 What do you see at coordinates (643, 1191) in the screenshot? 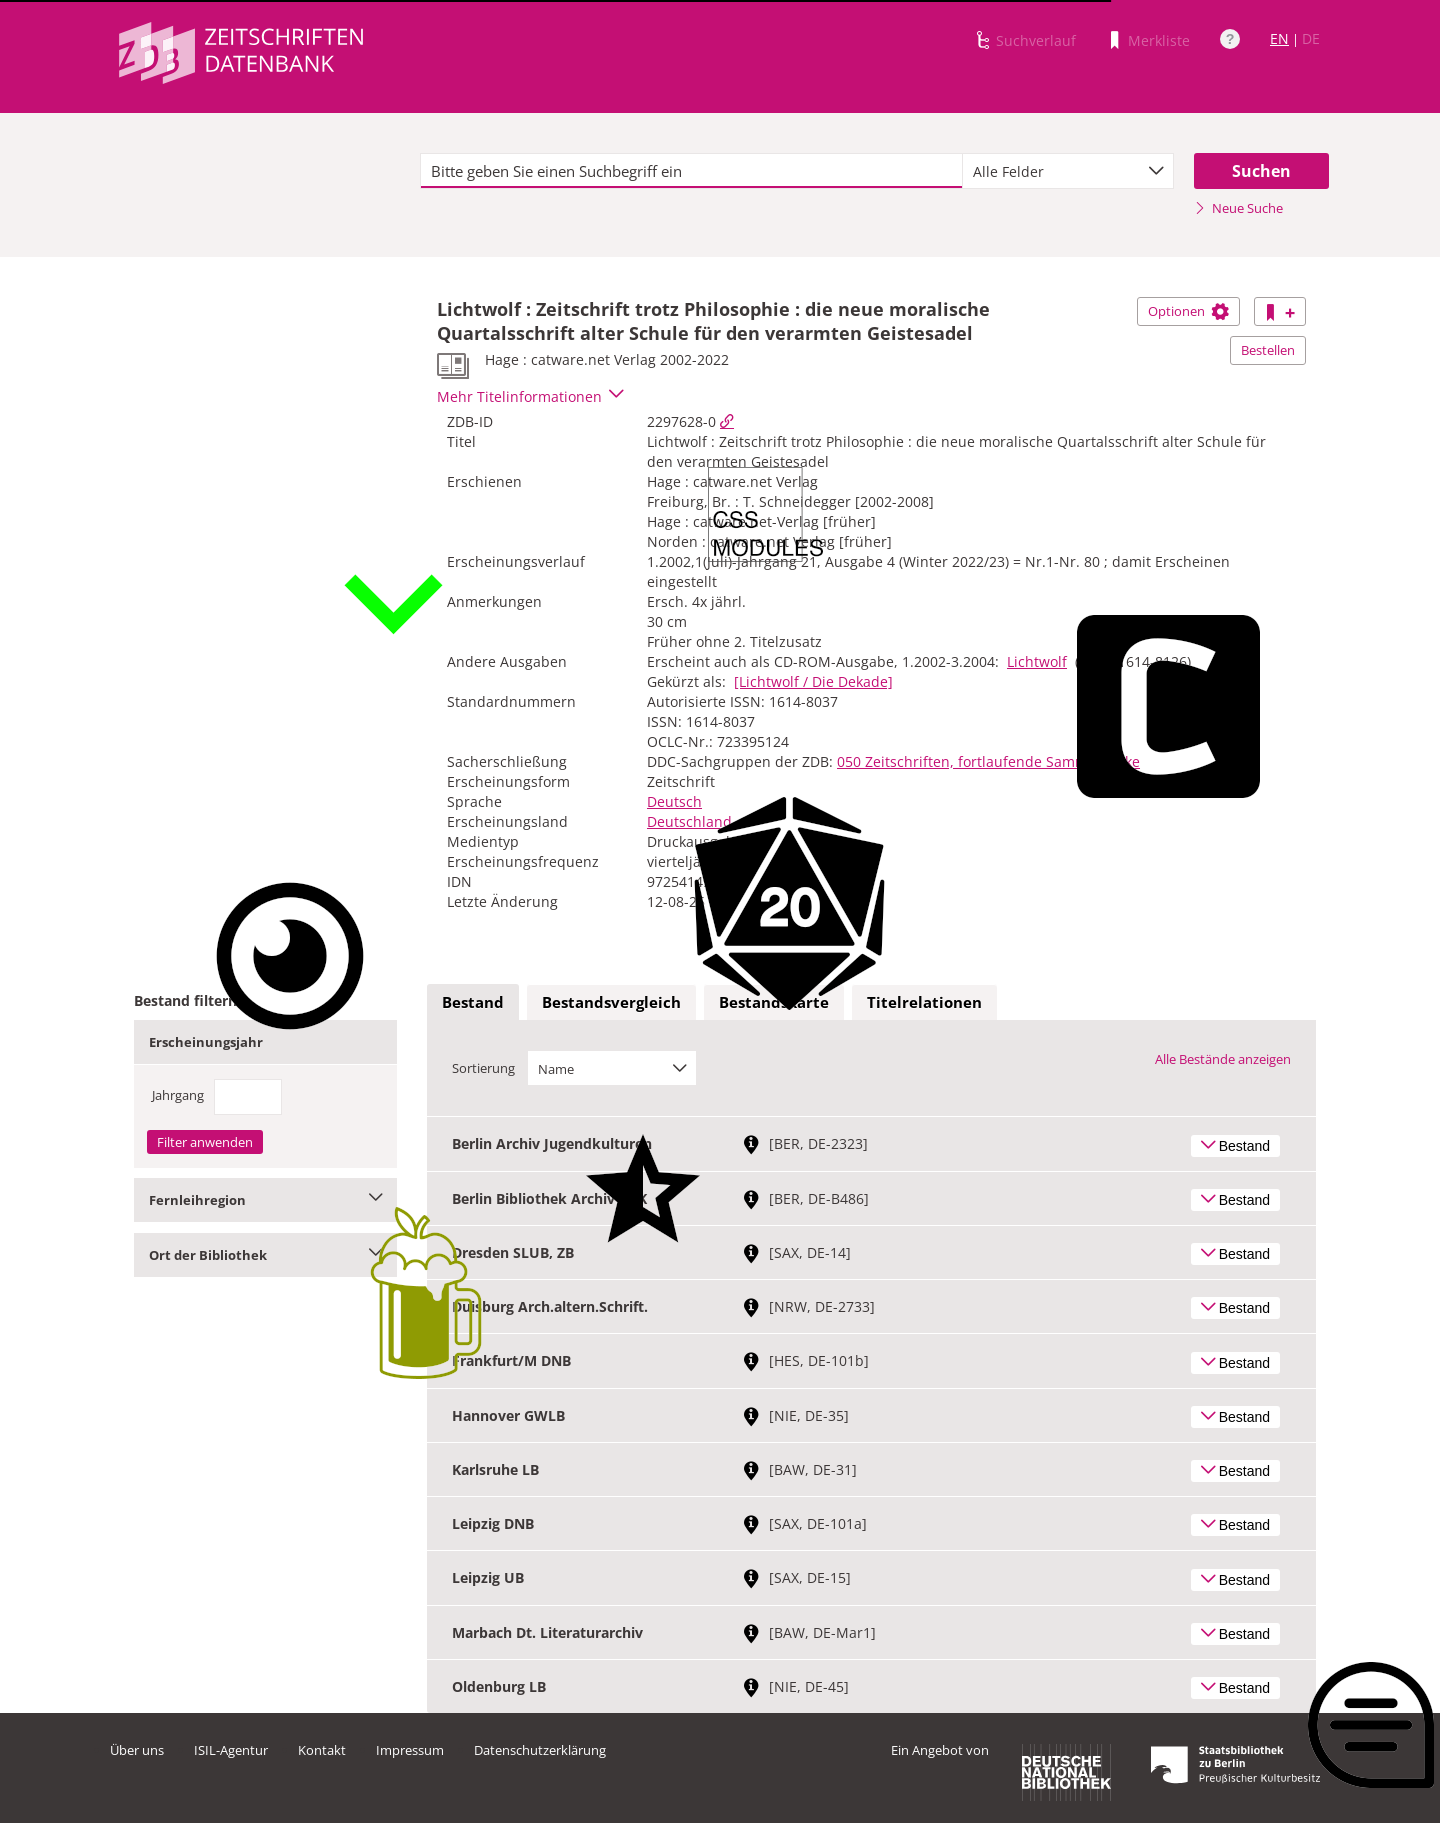
I see `indicates a partial or half-star rating` at bounding box center [643, 1191].